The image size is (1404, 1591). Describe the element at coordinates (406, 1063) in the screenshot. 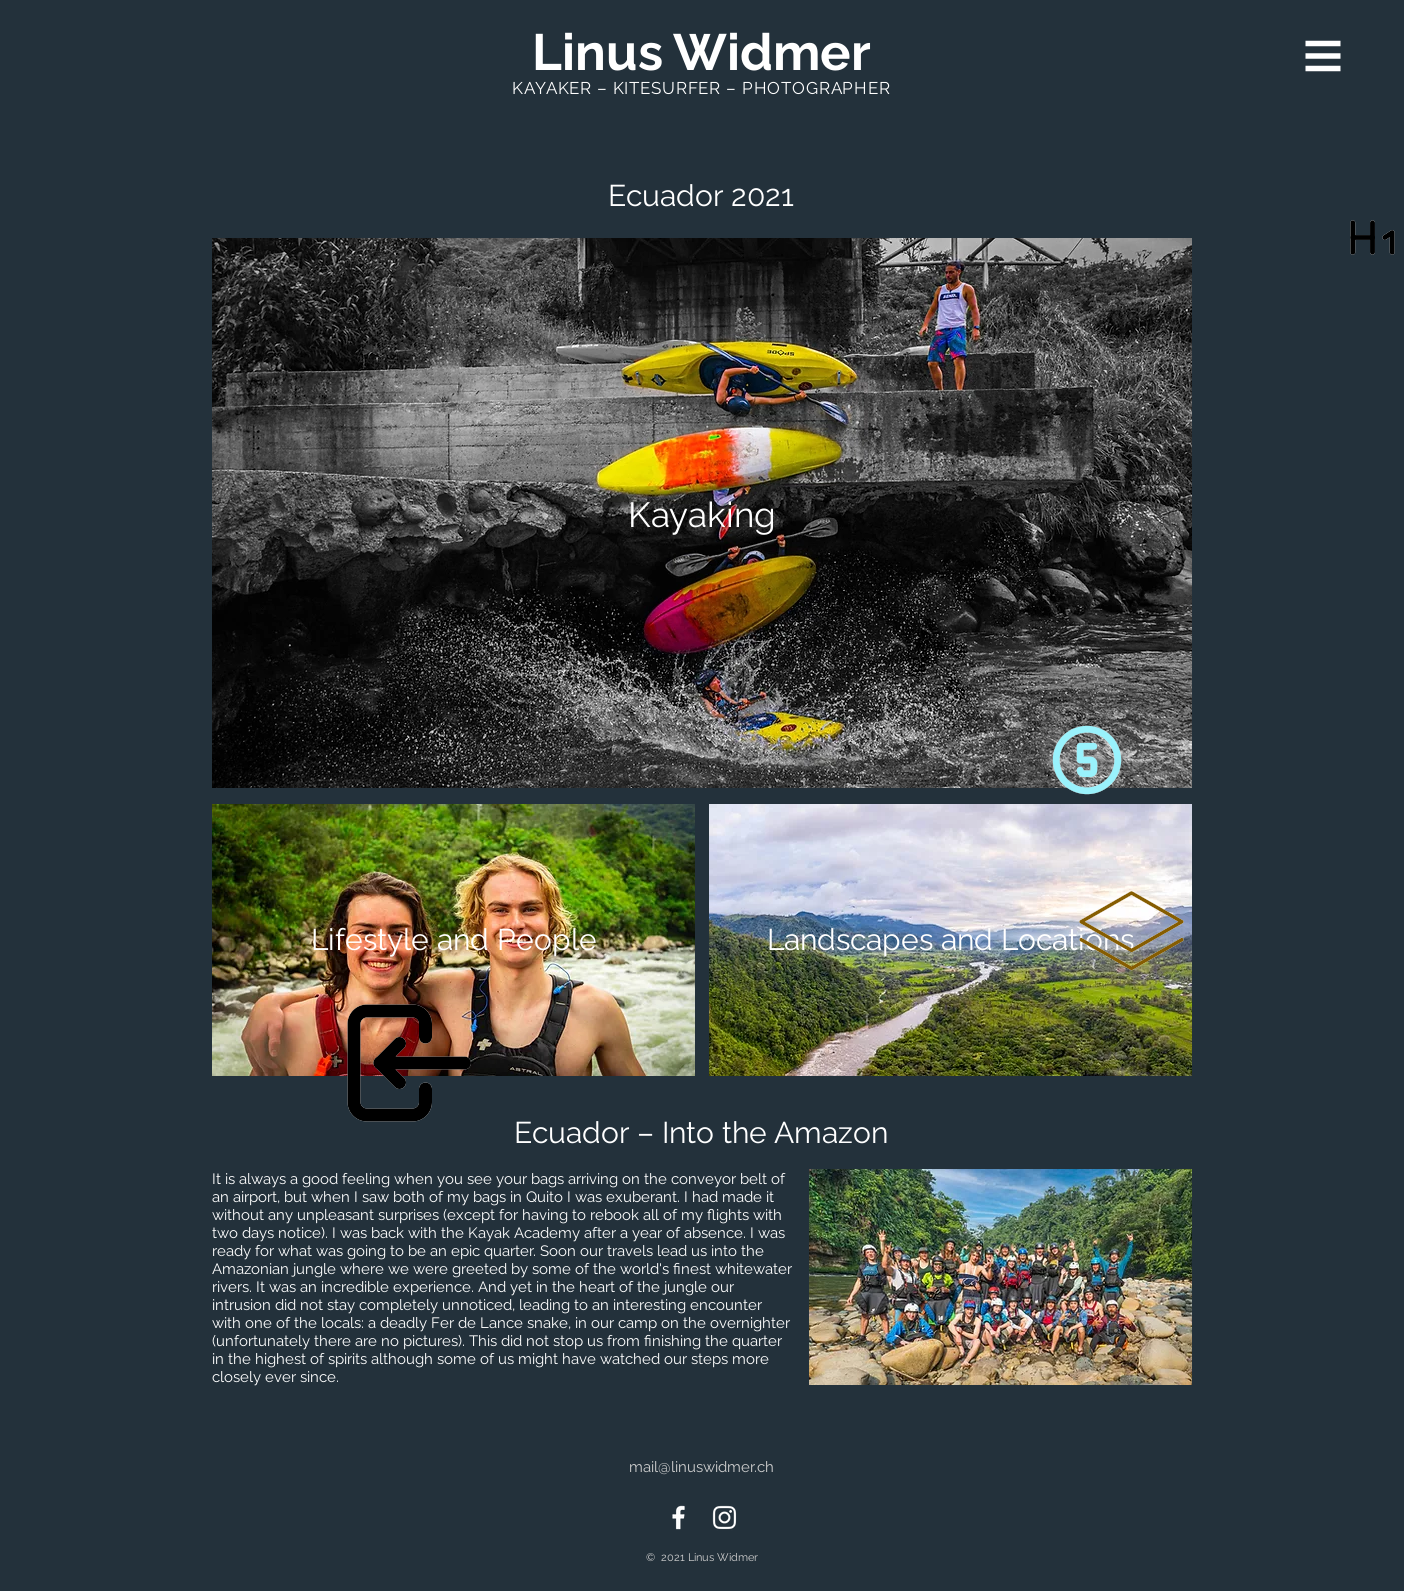

I see `log in to your account` at that location.